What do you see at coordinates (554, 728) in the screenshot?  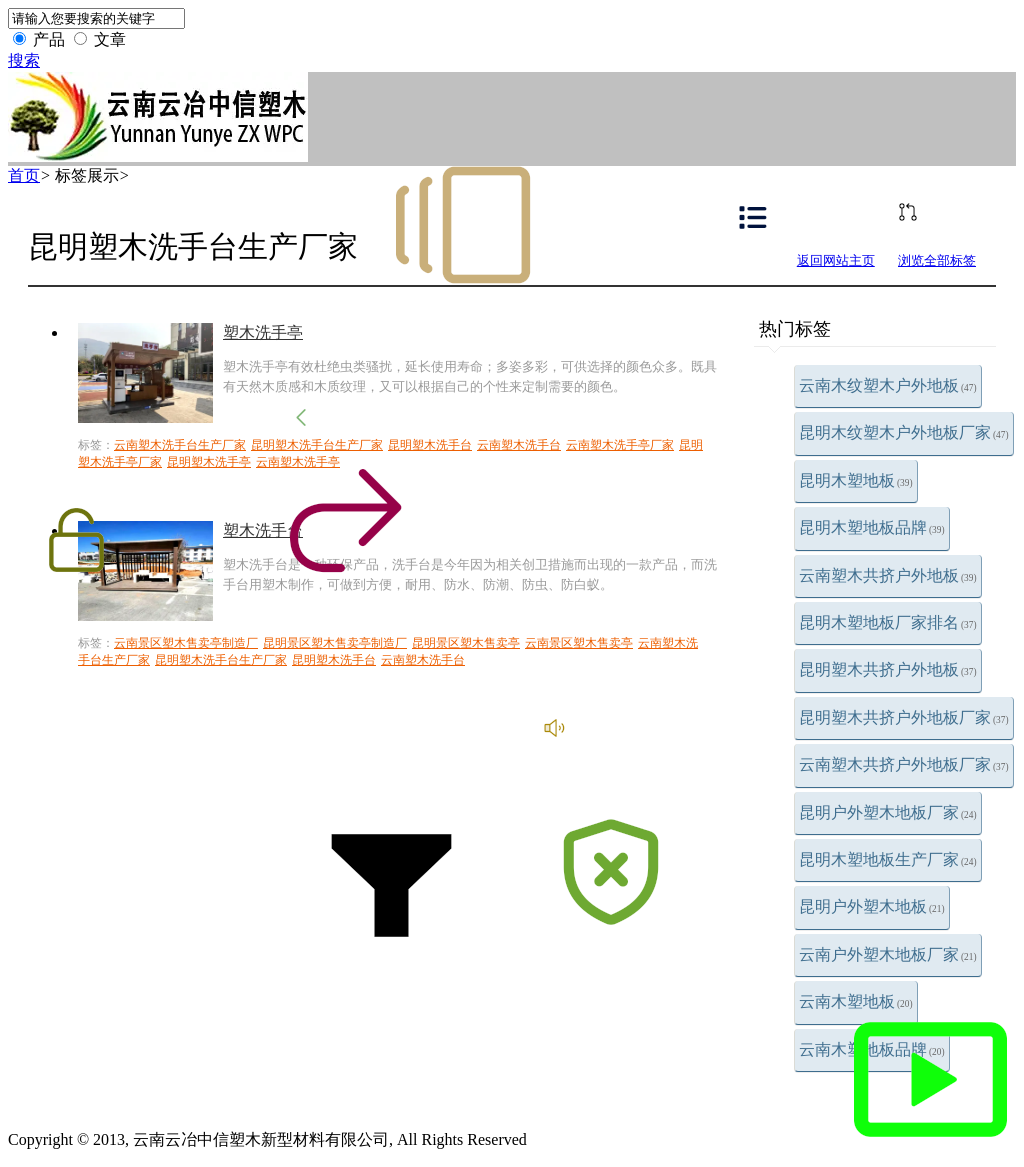 I see `adjust volume to high` at bounding box center [554, 728].